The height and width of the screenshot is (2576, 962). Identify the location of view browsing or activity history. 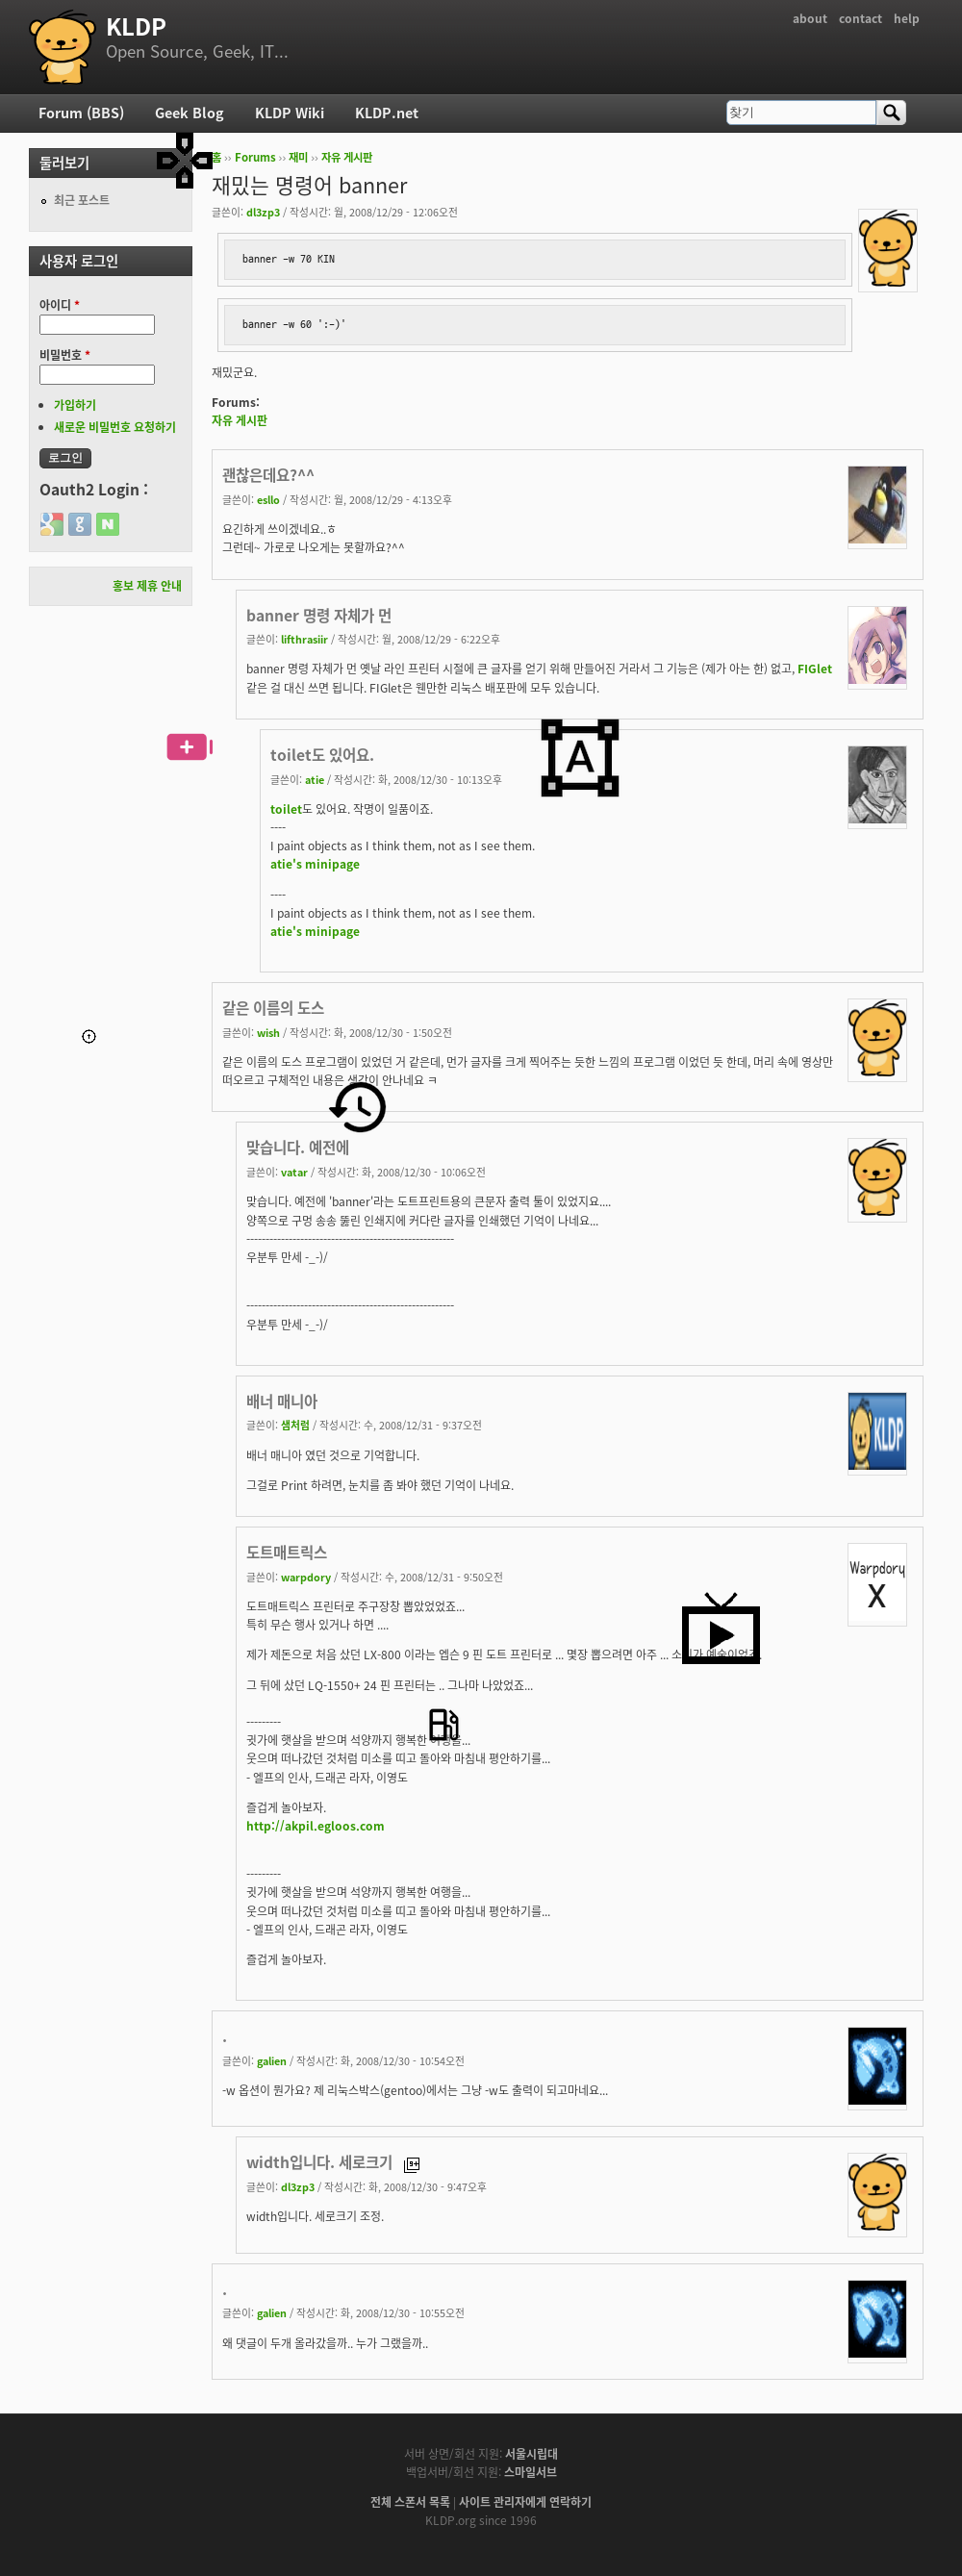
(358, 1107).